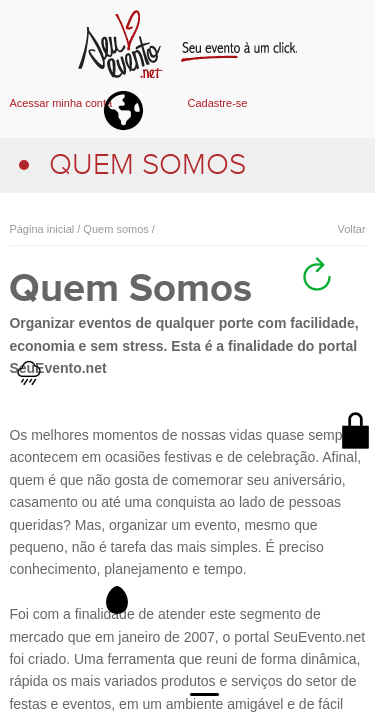 This screenshot has height=720, width=375. What do you see at coordinates (29, 373) in the screenshot?
I see `indicates rainy weather conditions` at bounding box center [29, 373].